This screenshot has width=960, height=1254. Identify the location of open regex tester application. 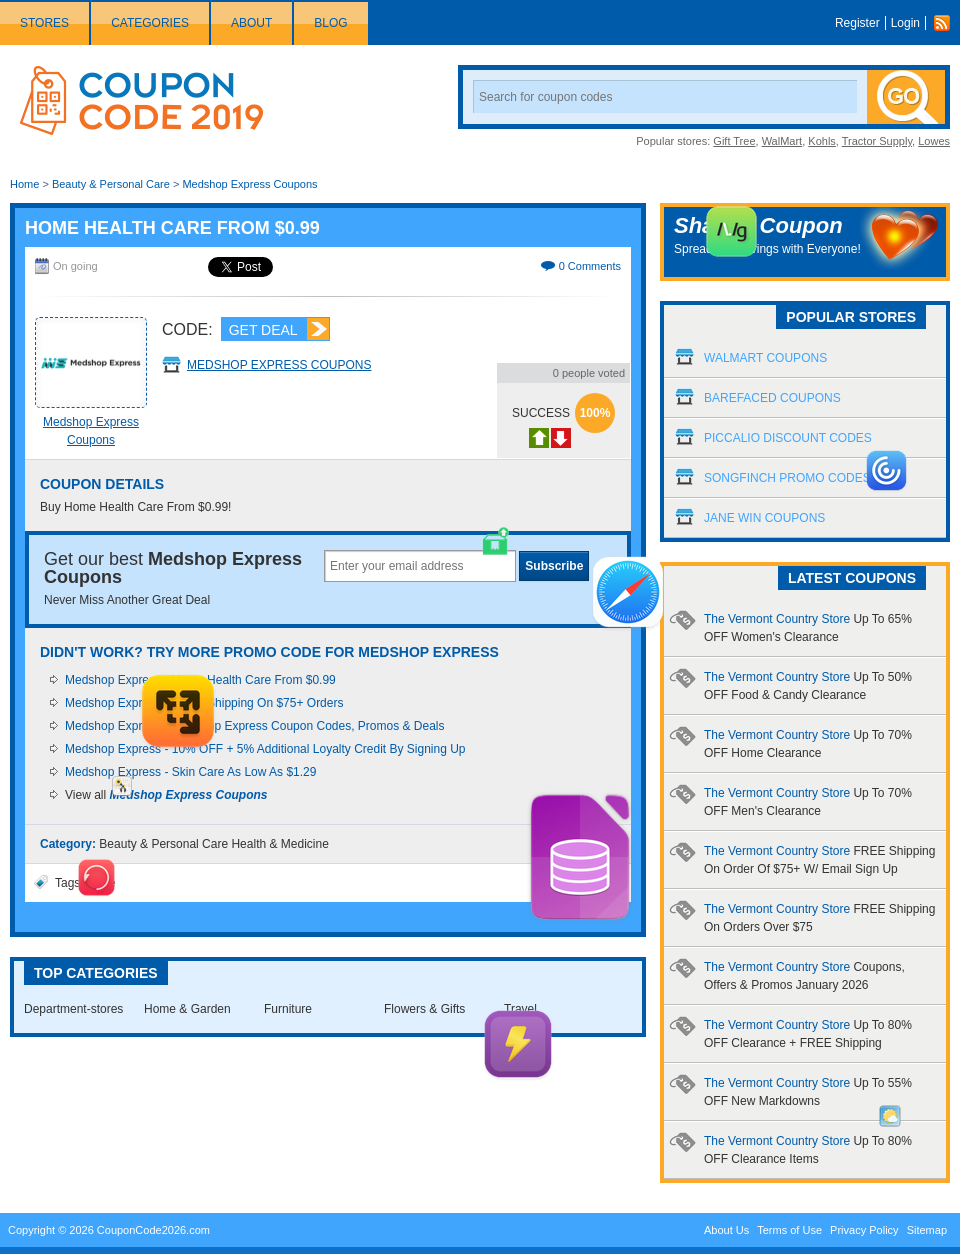
(731, 231).